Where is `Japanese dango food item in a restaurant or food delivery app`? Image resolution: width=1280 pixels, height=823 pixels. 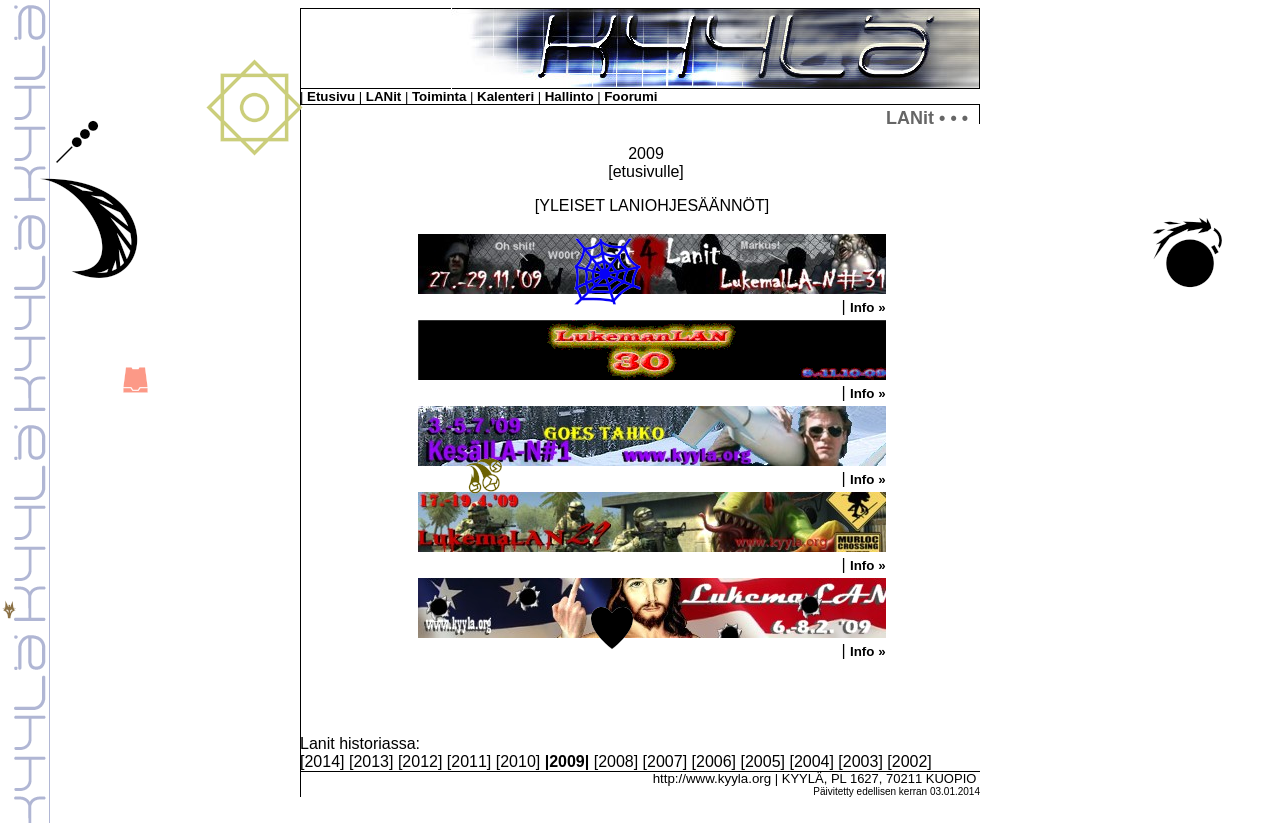
Japanese dango food item in a restaurant or food delivery app is located at coordinates (77, 142).